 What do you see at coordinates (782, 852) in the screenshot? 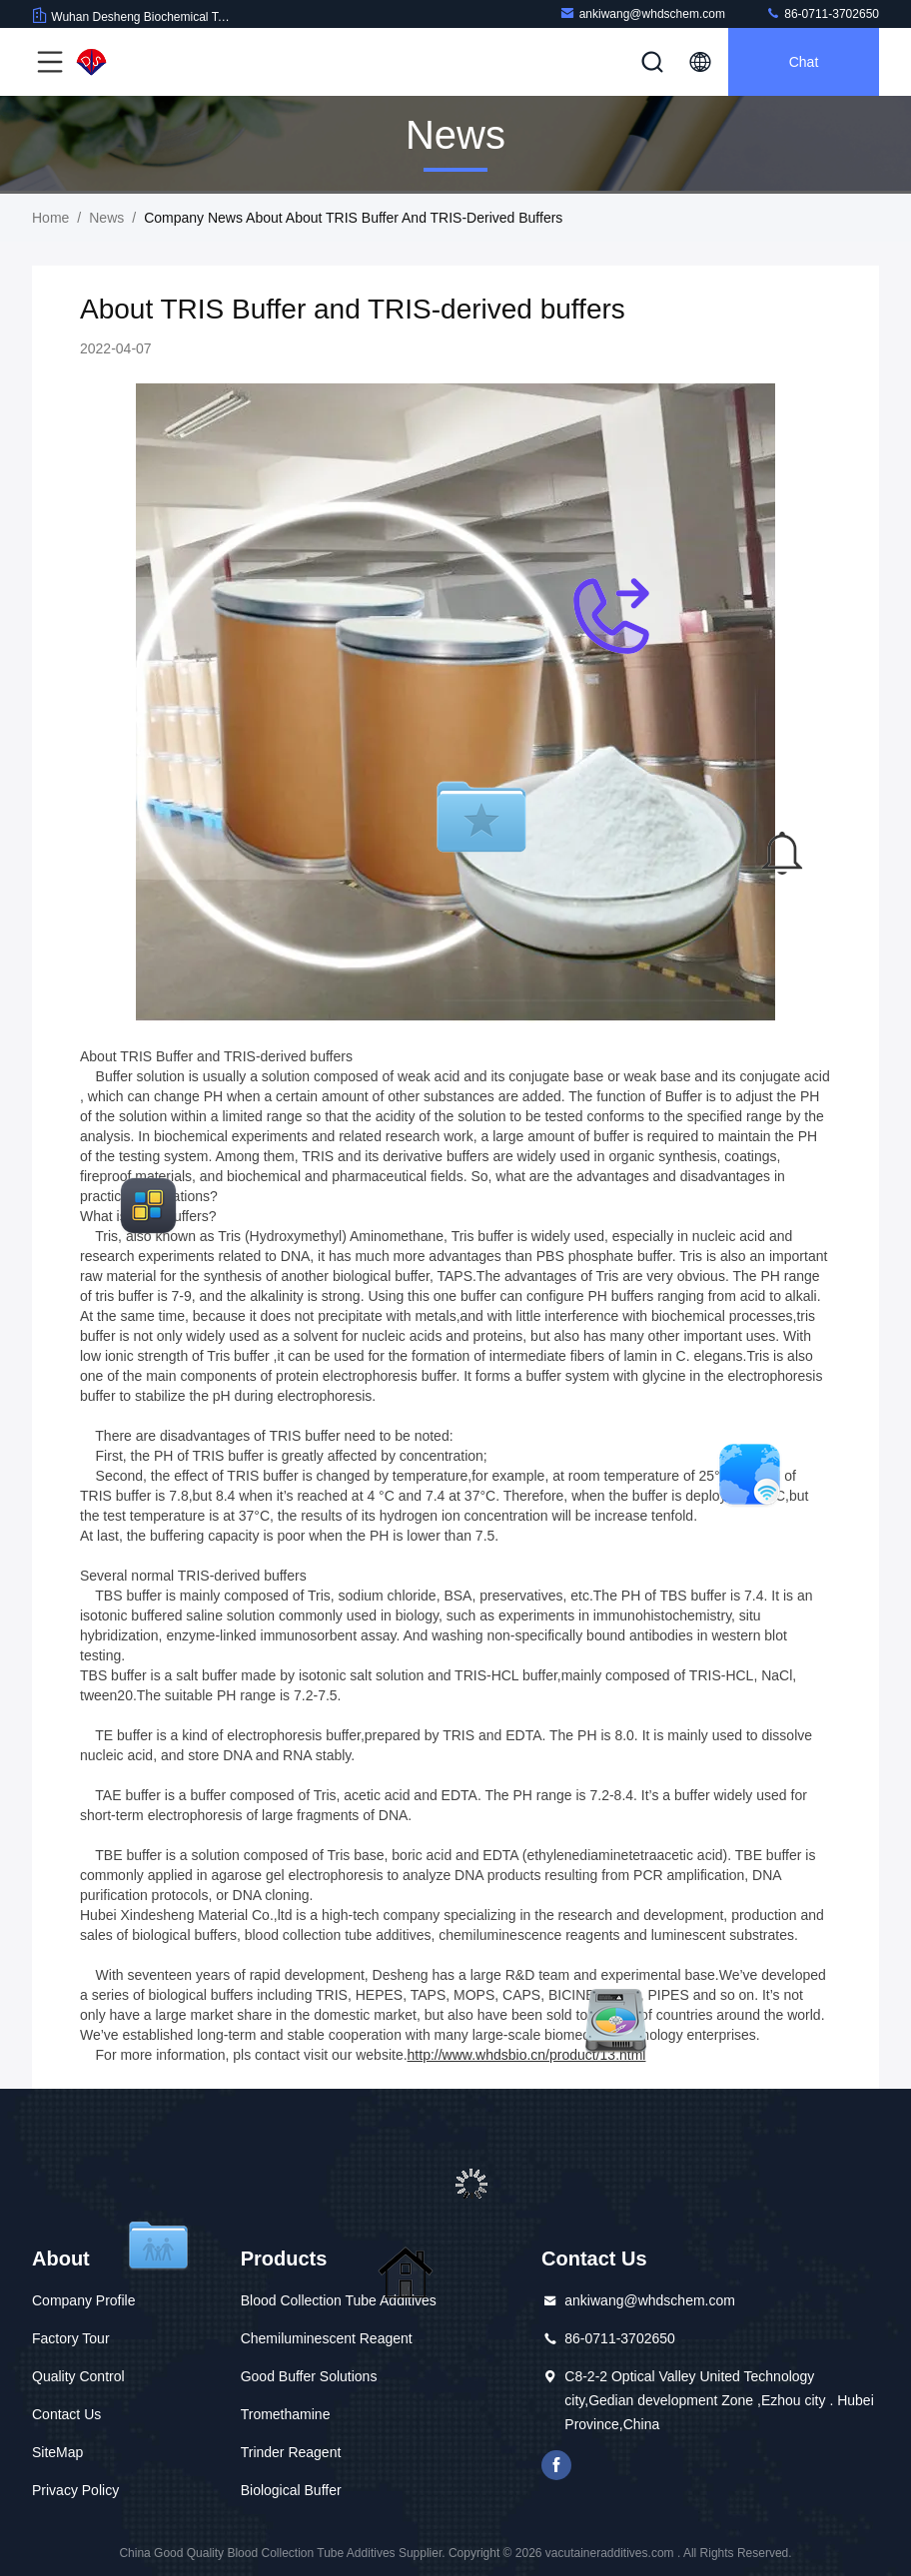
I see `access notification settings` at bounding box center [782, 852].